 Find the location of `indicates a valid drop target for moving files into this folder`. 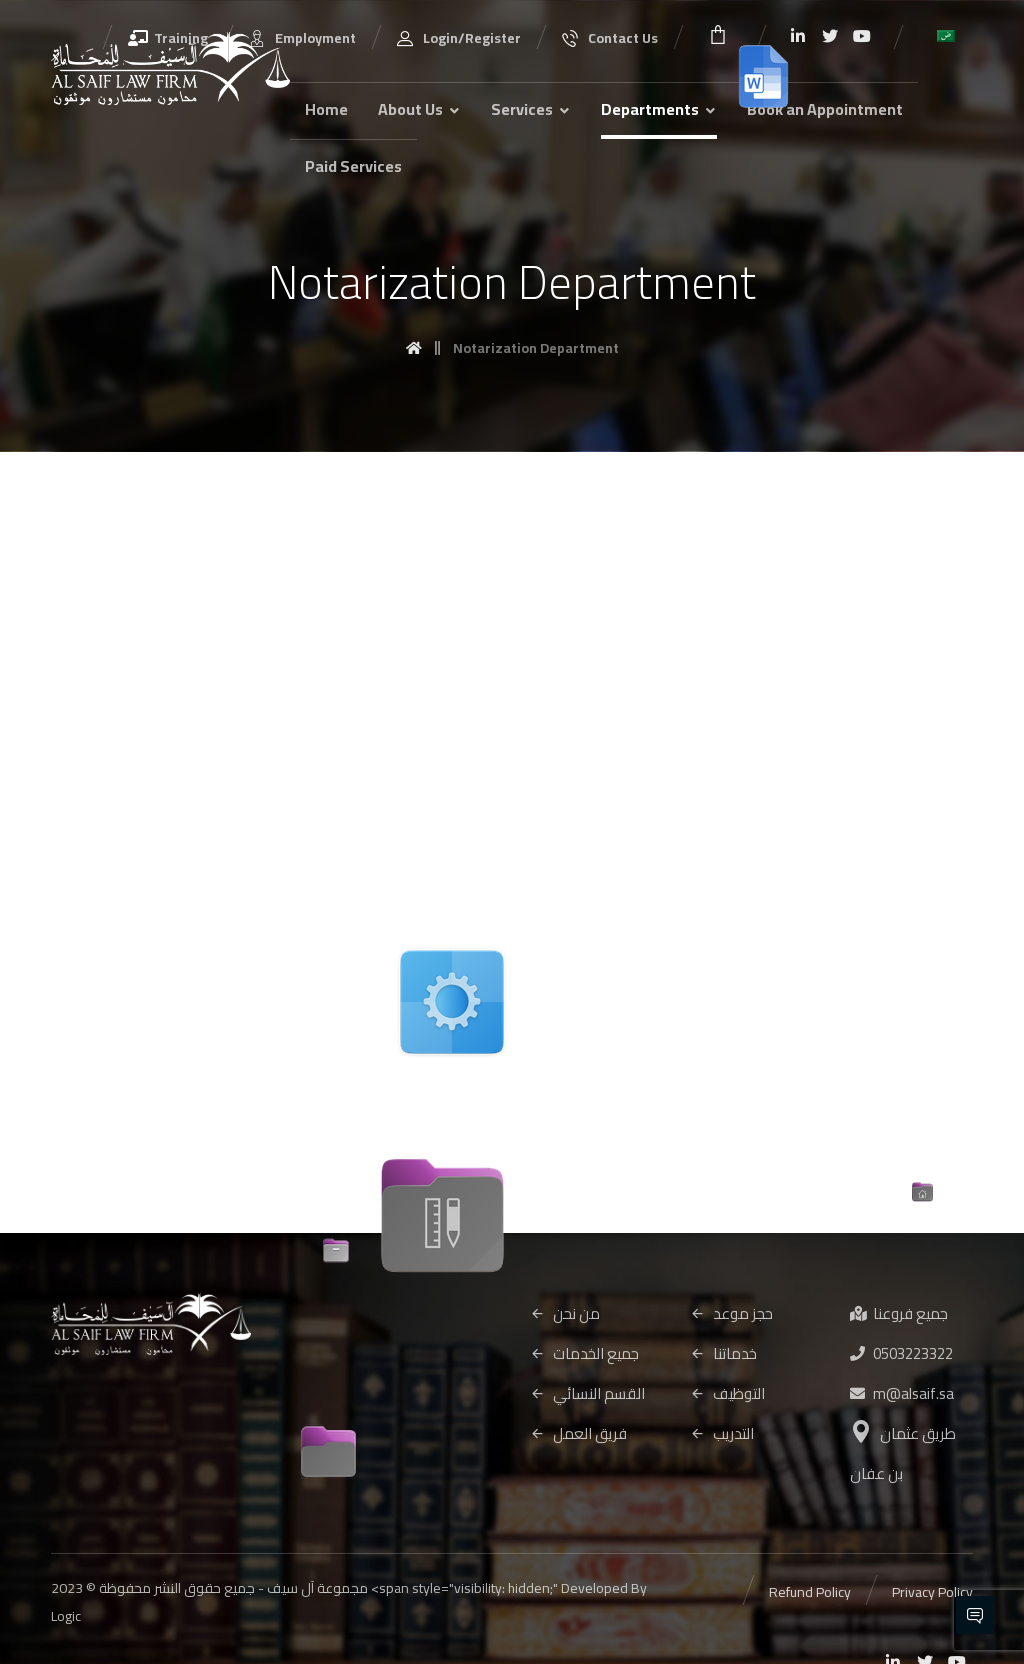

indicates a valid drop target for moving files into this folder is located at coordinates (328, 1451).